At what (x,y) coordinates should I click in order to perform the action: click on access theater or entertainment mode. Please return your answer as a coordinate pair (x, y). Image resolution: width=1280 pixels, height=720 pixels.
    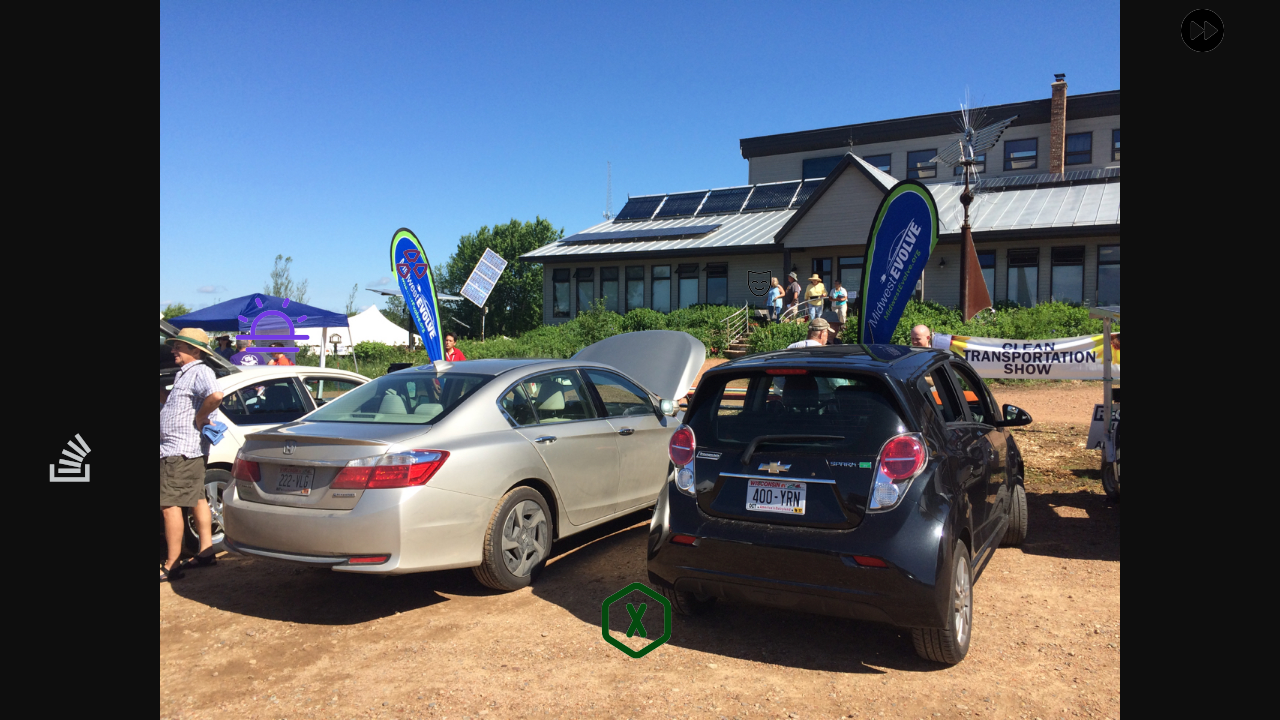
    Looking at the image, I should click on (759, 282).